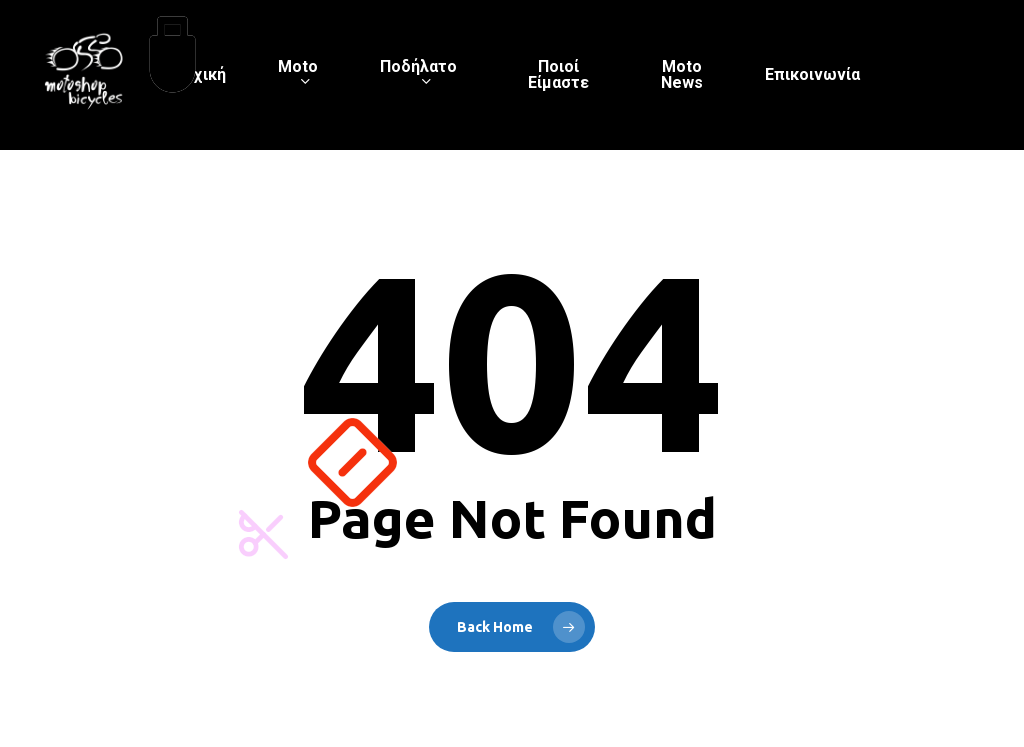  I want to click on cutting tool disabled or unavailable, so click(263, 534).